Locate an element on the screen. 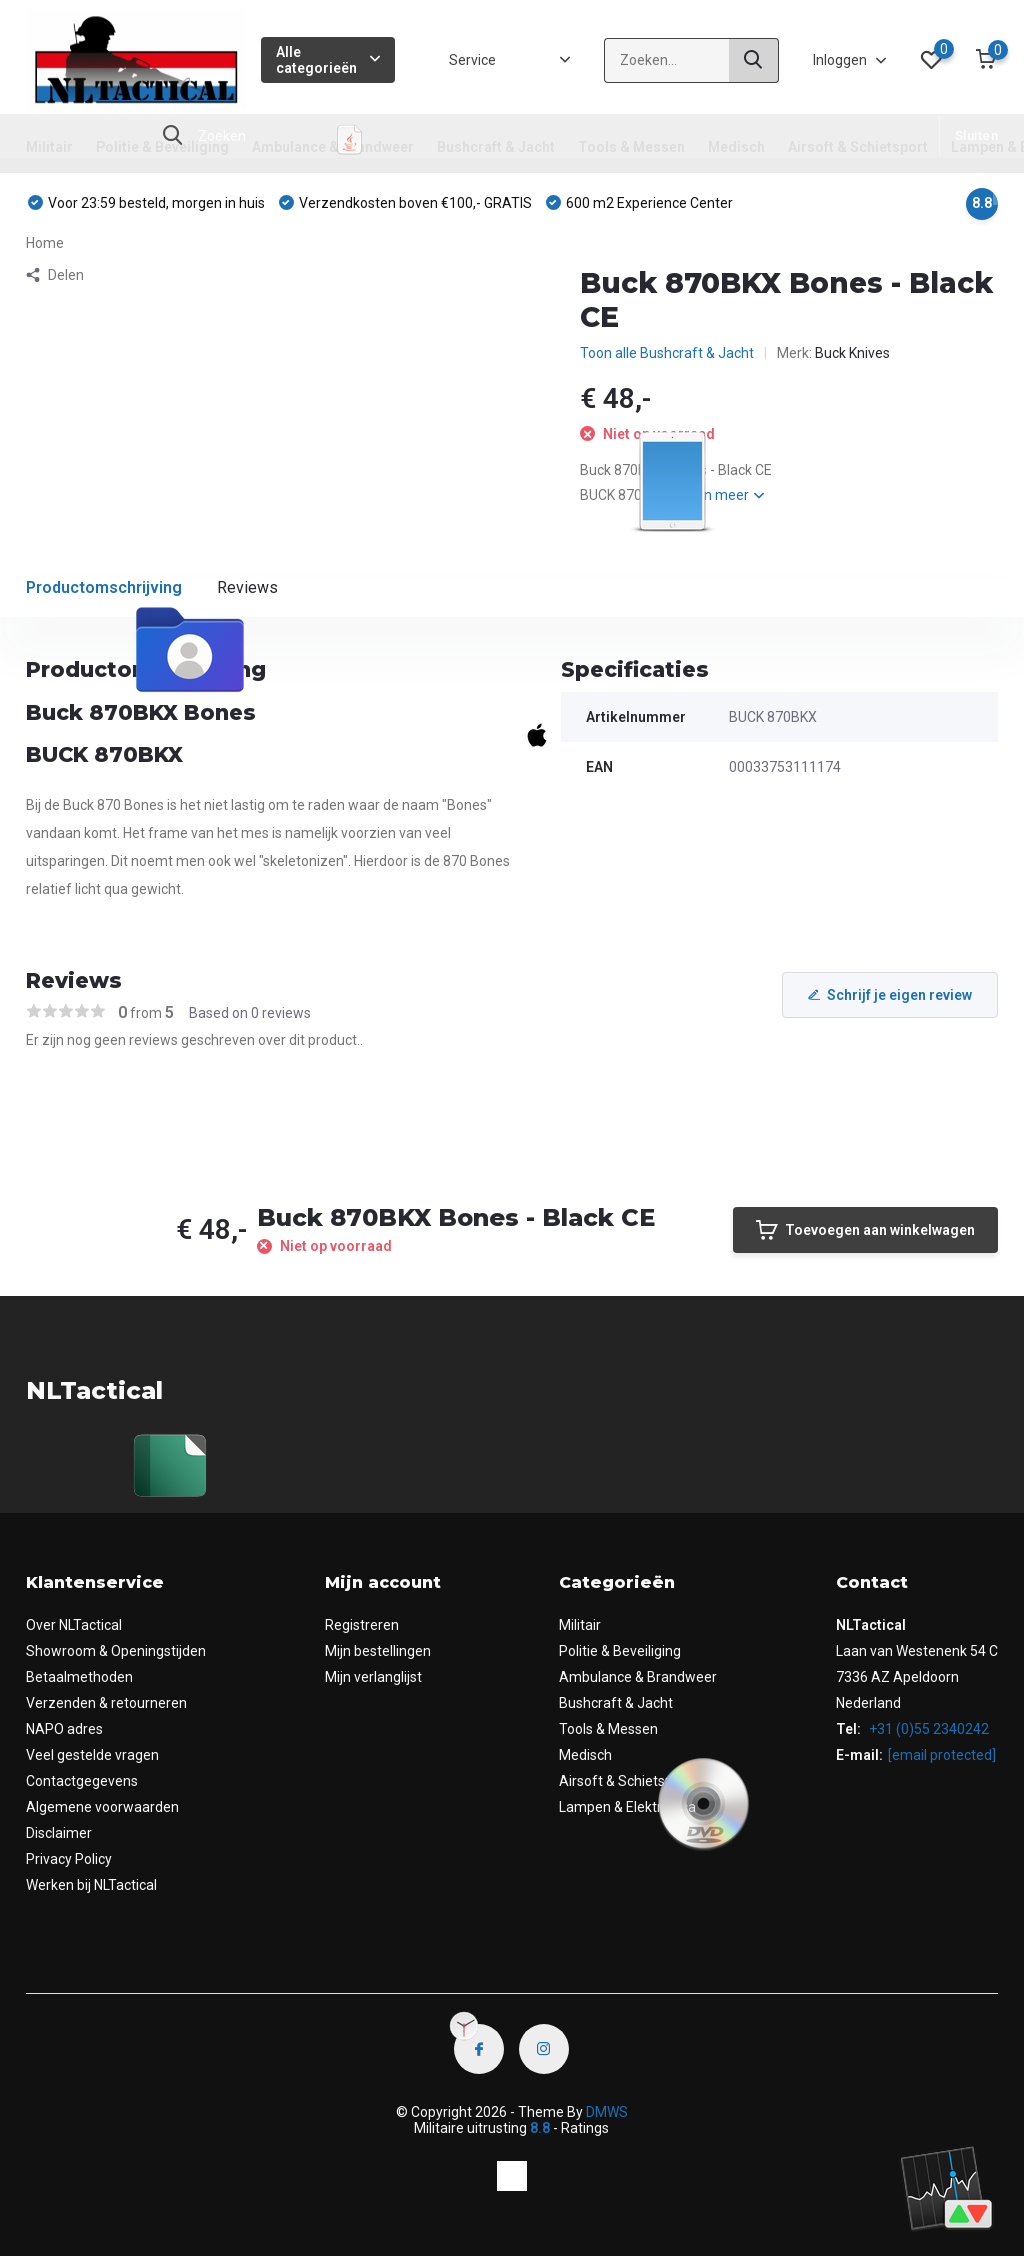 The height and width of the screenshot is (2257, 1024). apple system service or background process is located at coordinates (537, 736).